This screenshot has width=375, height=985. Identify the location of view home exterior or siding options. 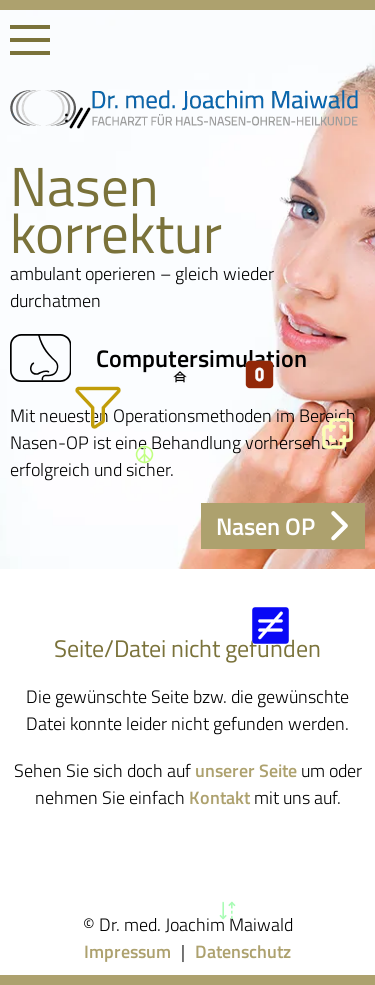
(180, 377).